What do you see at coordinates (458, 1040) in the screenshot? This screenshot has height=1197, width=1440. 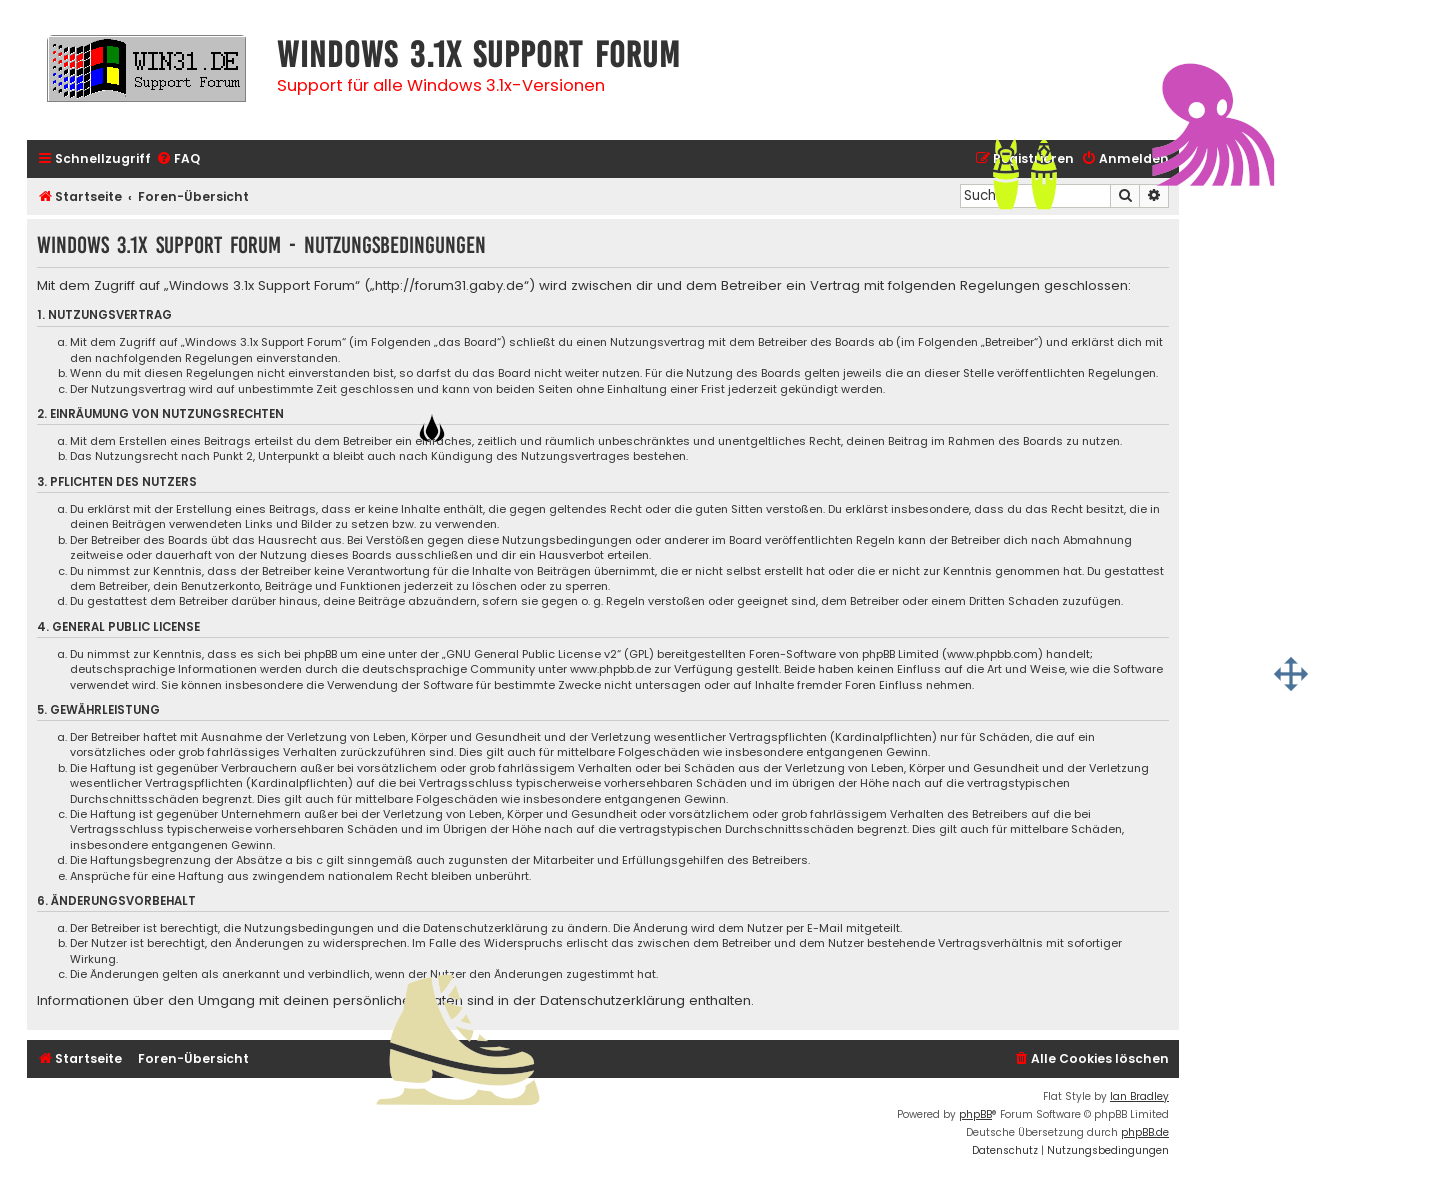 I see `access ice skating activities or sports` at bounding box center [458, 1040].